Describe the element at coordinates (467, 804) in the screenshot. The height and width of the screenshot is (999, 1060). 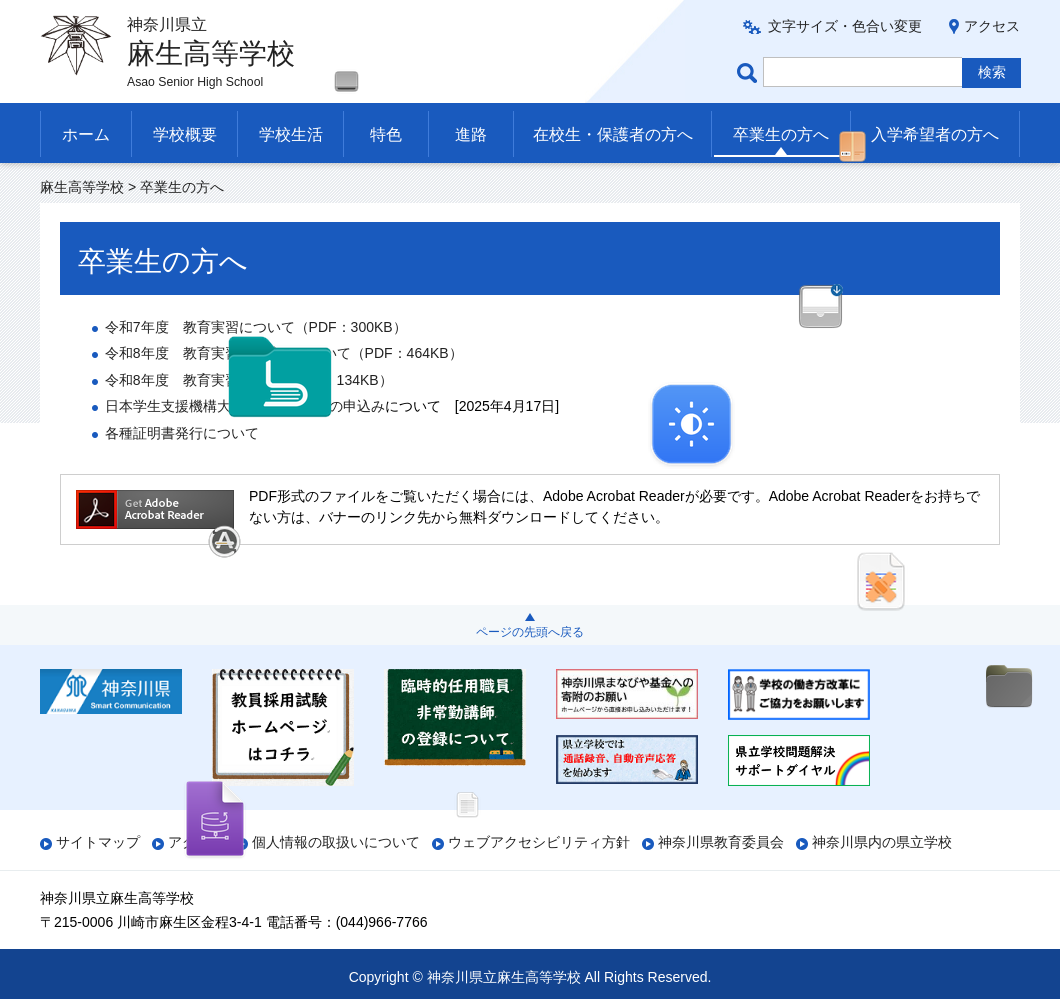
I see `a plain text file document` at that location.